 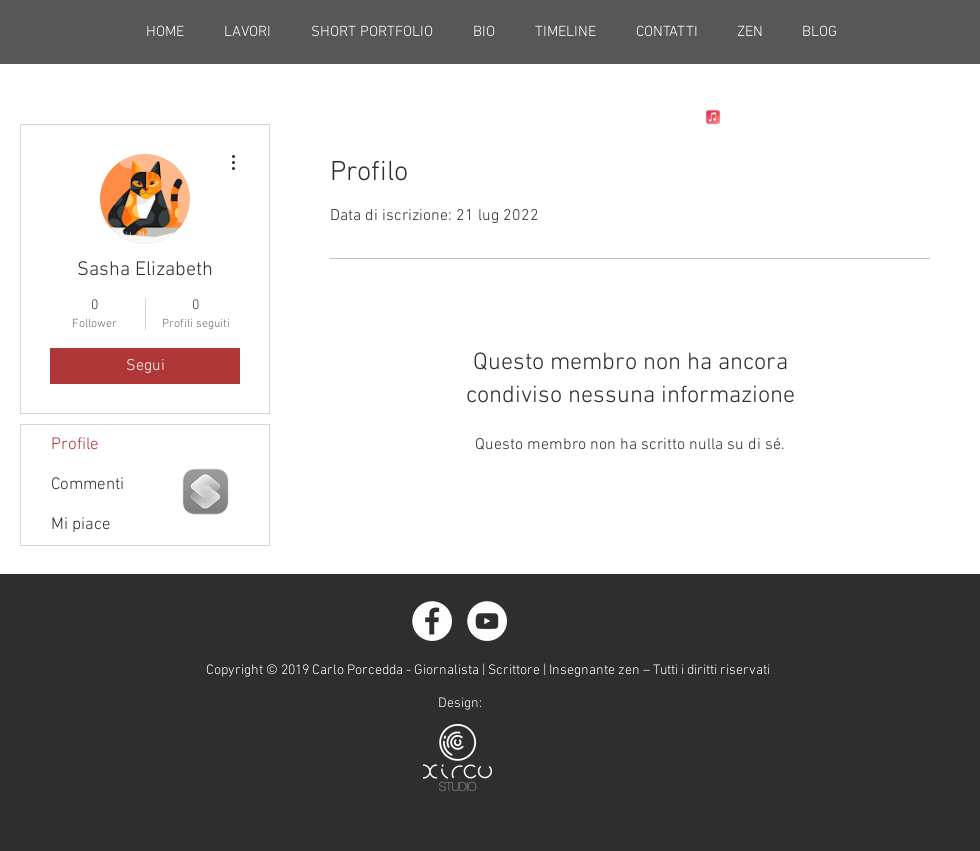 What do you see at coordinates (713, 117) in the screenshot?
I see `open the music player app` at bounding box center [713, 117].